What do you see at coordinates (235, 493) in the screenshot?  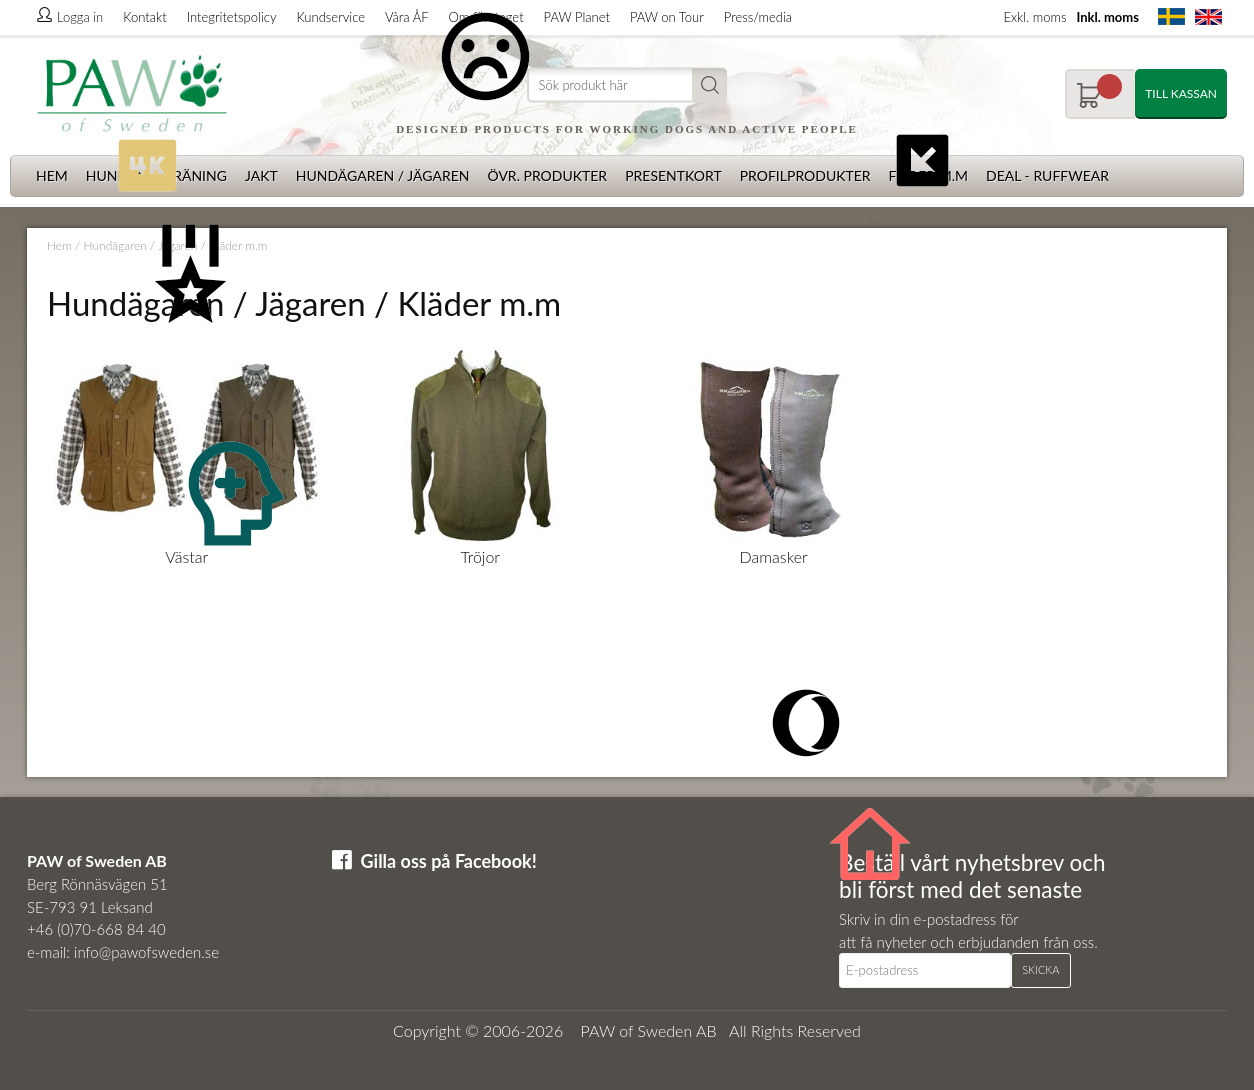 I see `access mental health resources` at bounding box center [235, 493].